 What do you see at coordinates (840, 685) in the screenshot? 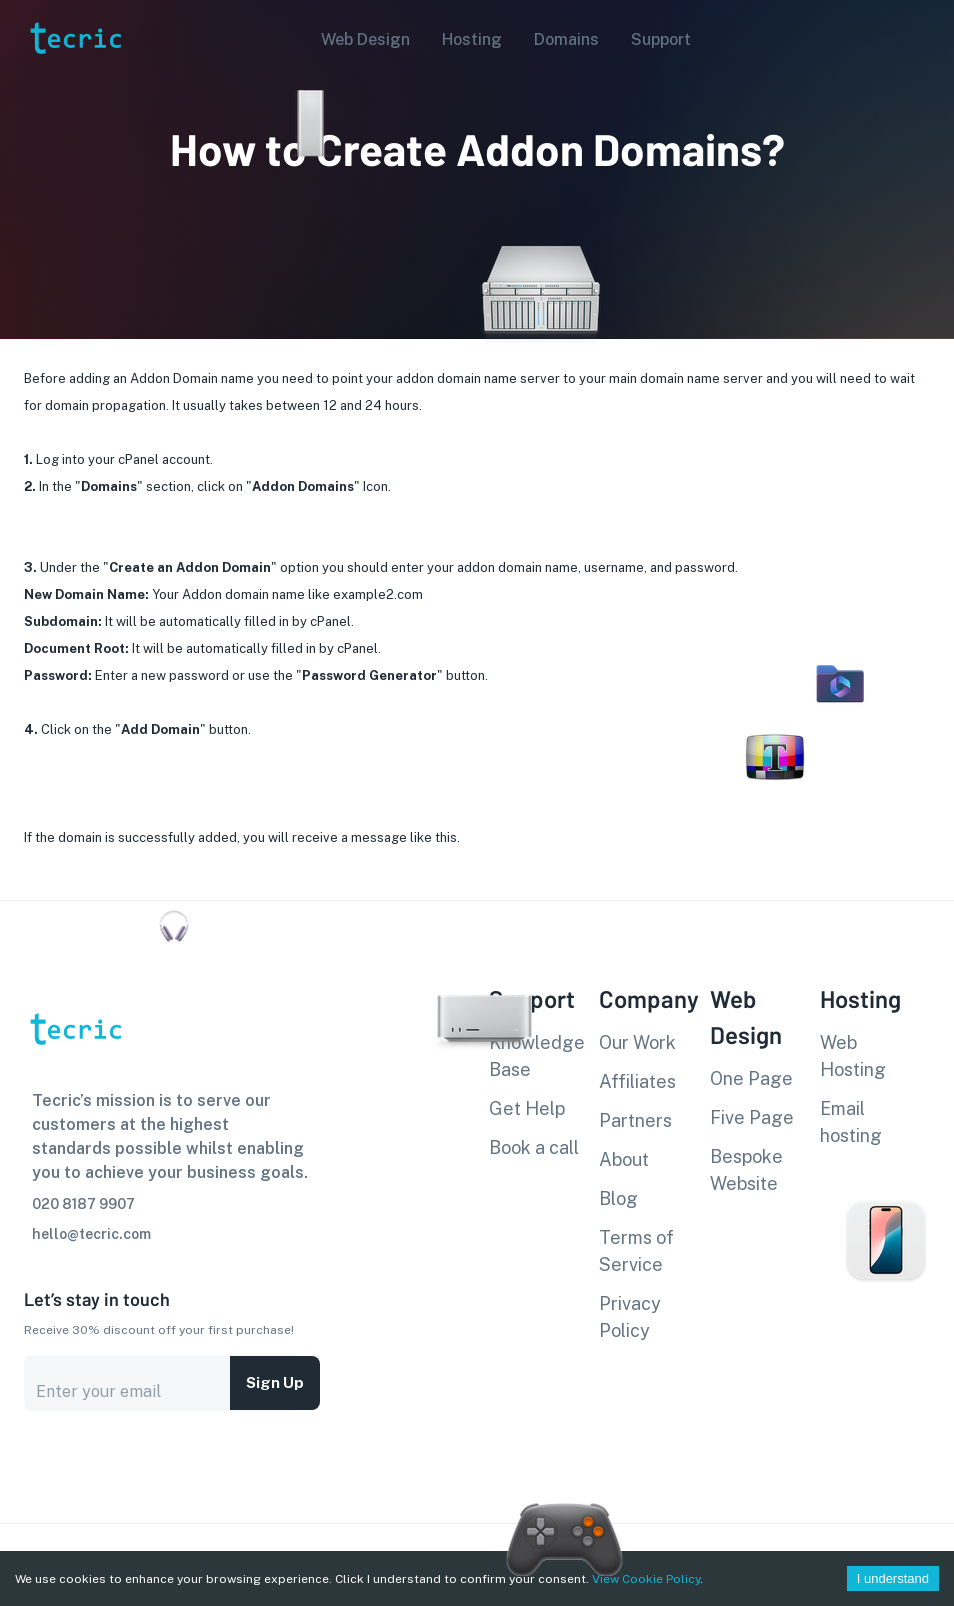
I see `open microsoft 365 files folder` at bounding box center [840, 685].